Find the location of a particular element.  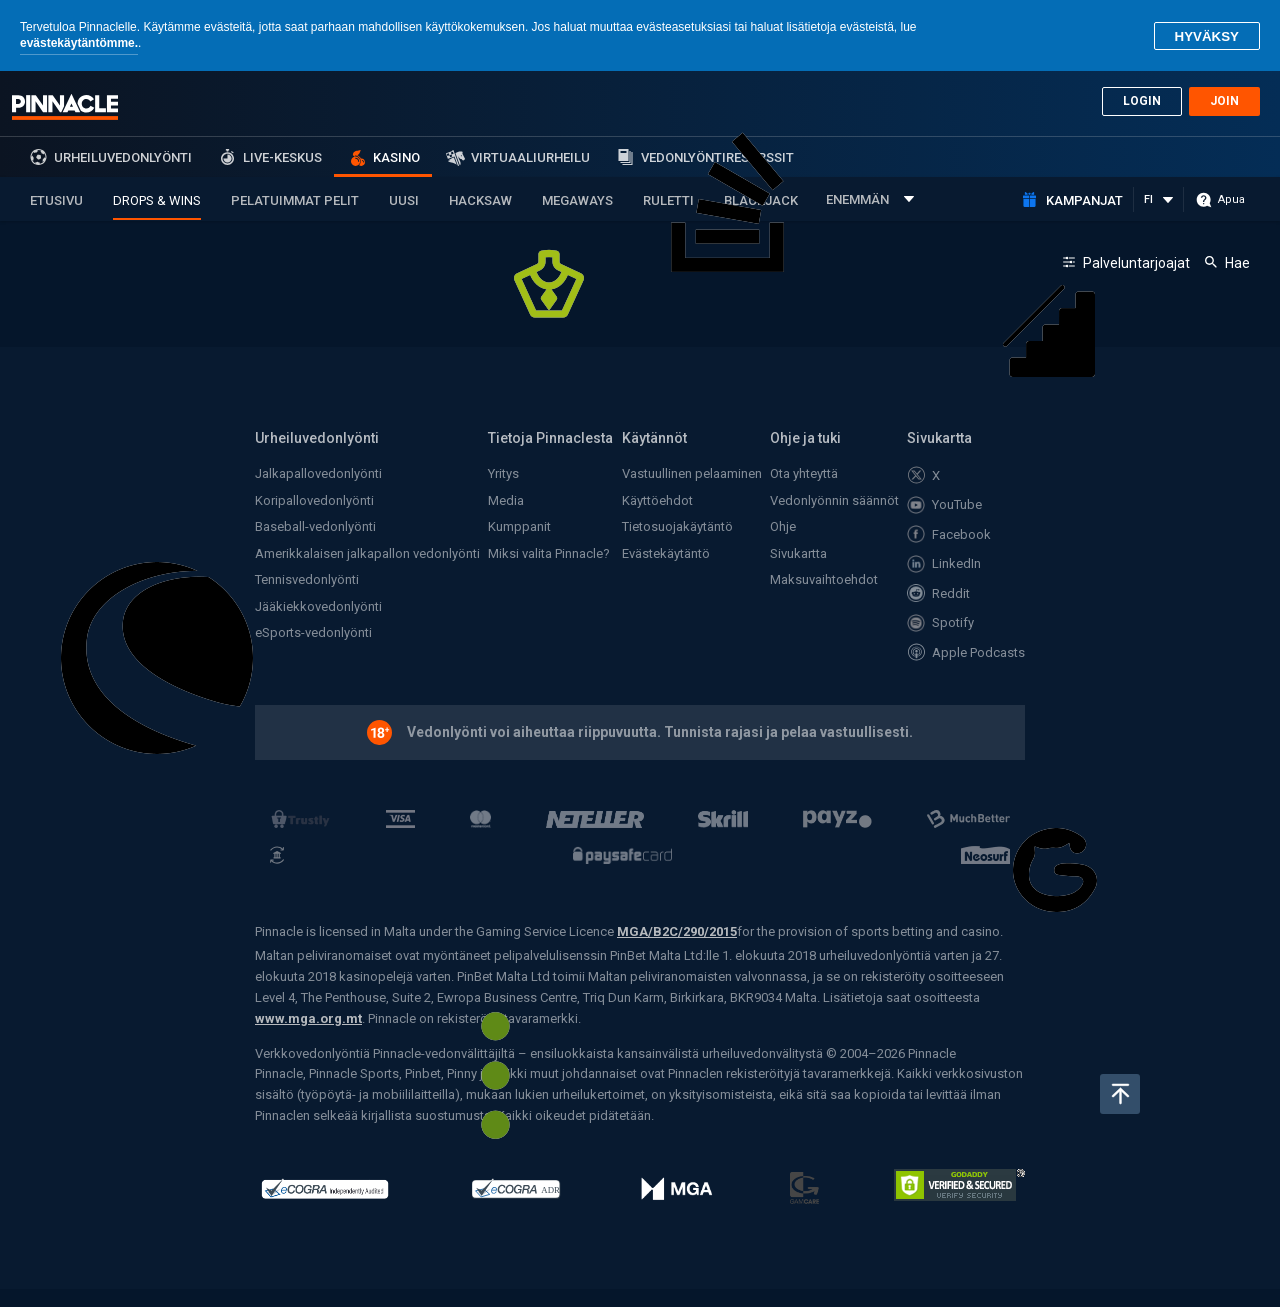

open more options menu is located at coordinates (495, 1075).